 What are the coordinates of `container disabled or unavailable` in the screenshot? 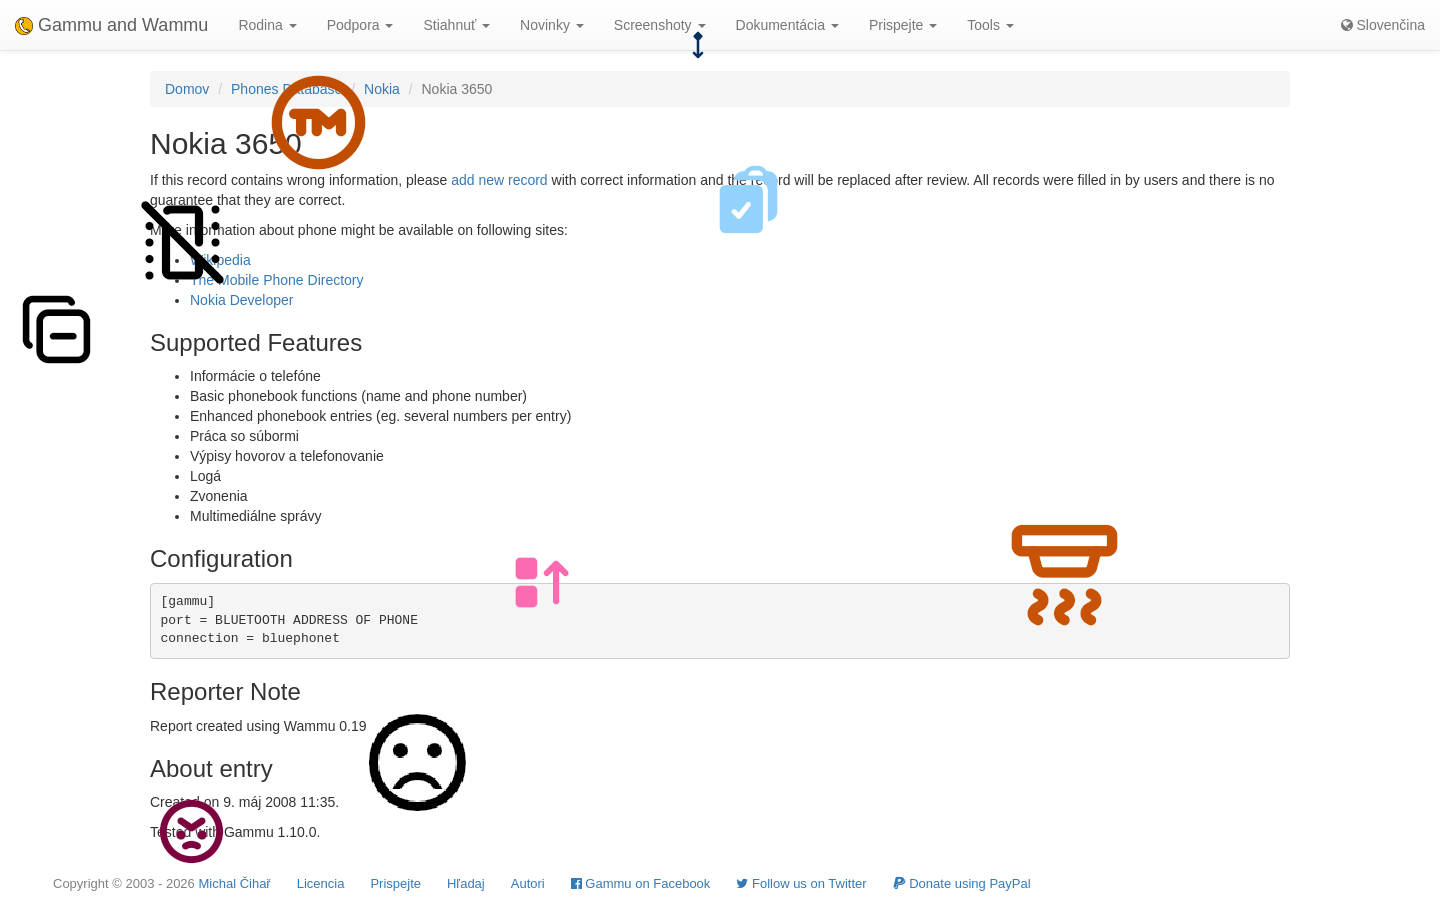 It's located at (182, 242).